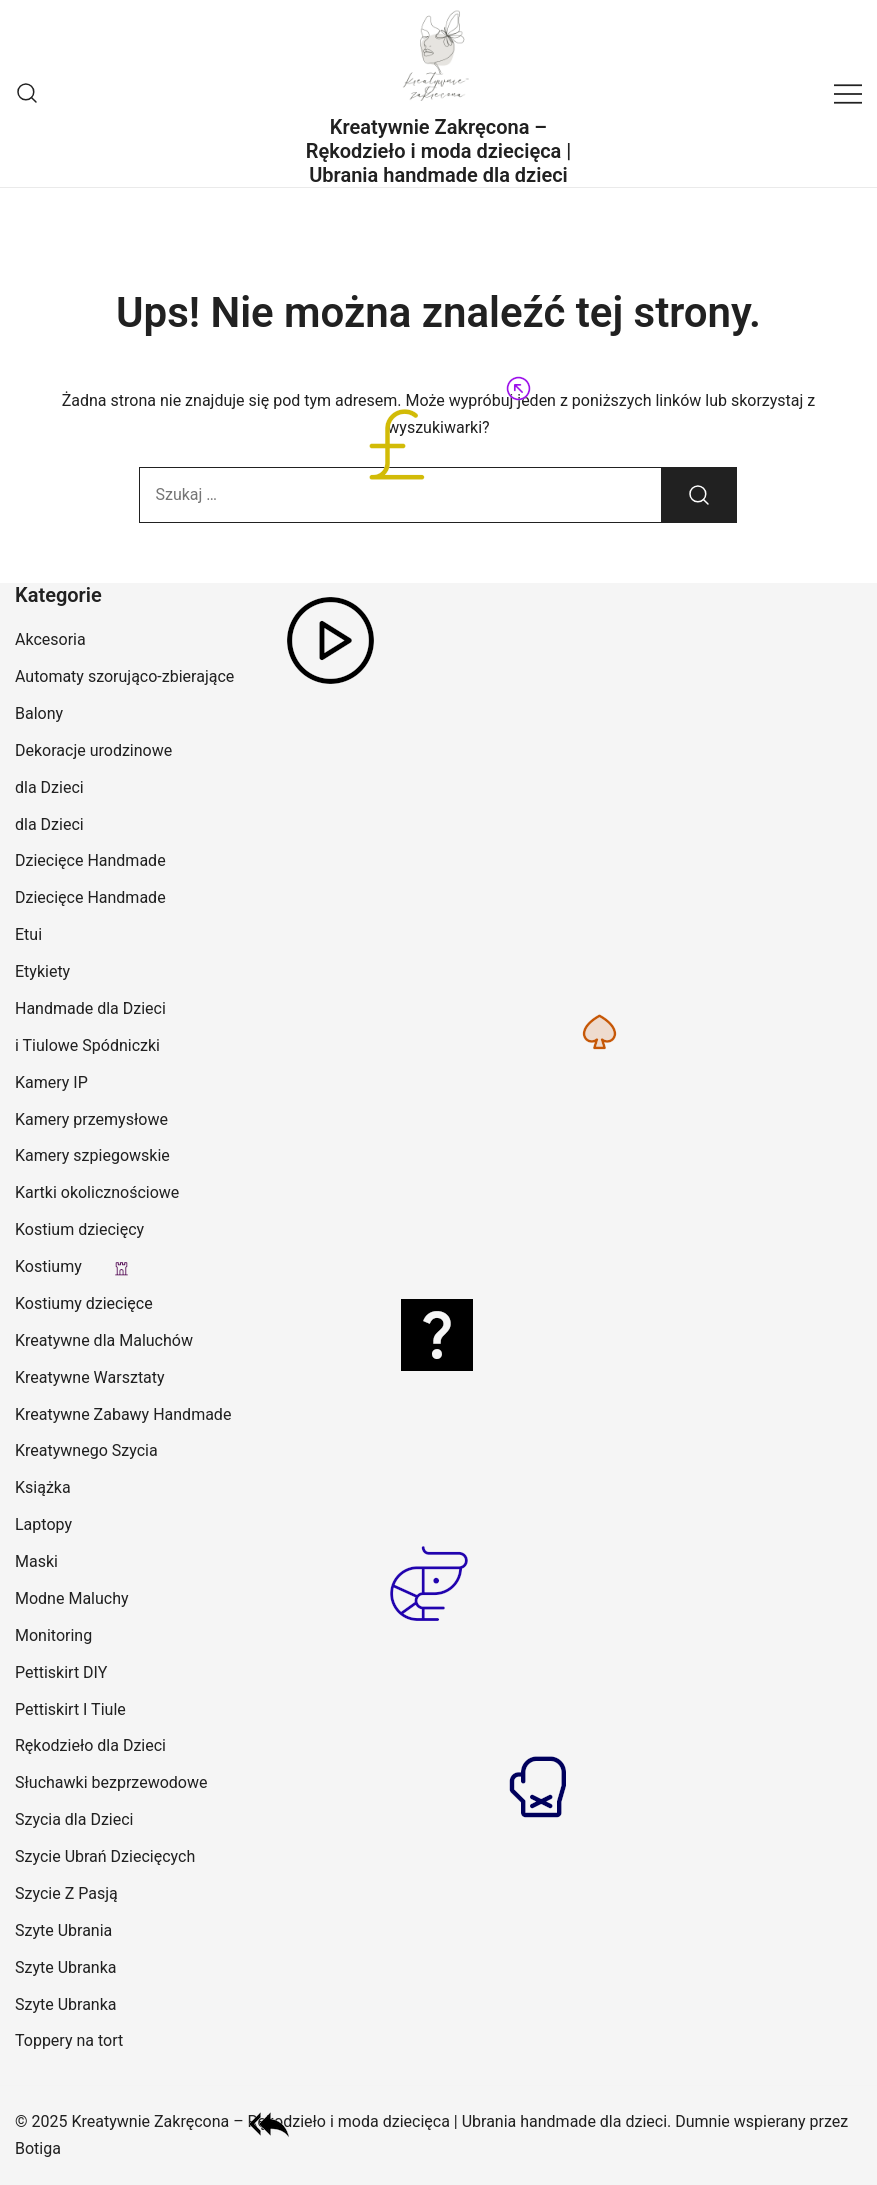  What do you see at coordinates (599, 1032) in the screenshot?
I see `playing cards or card game feature` at bounding box center [599, 1032].